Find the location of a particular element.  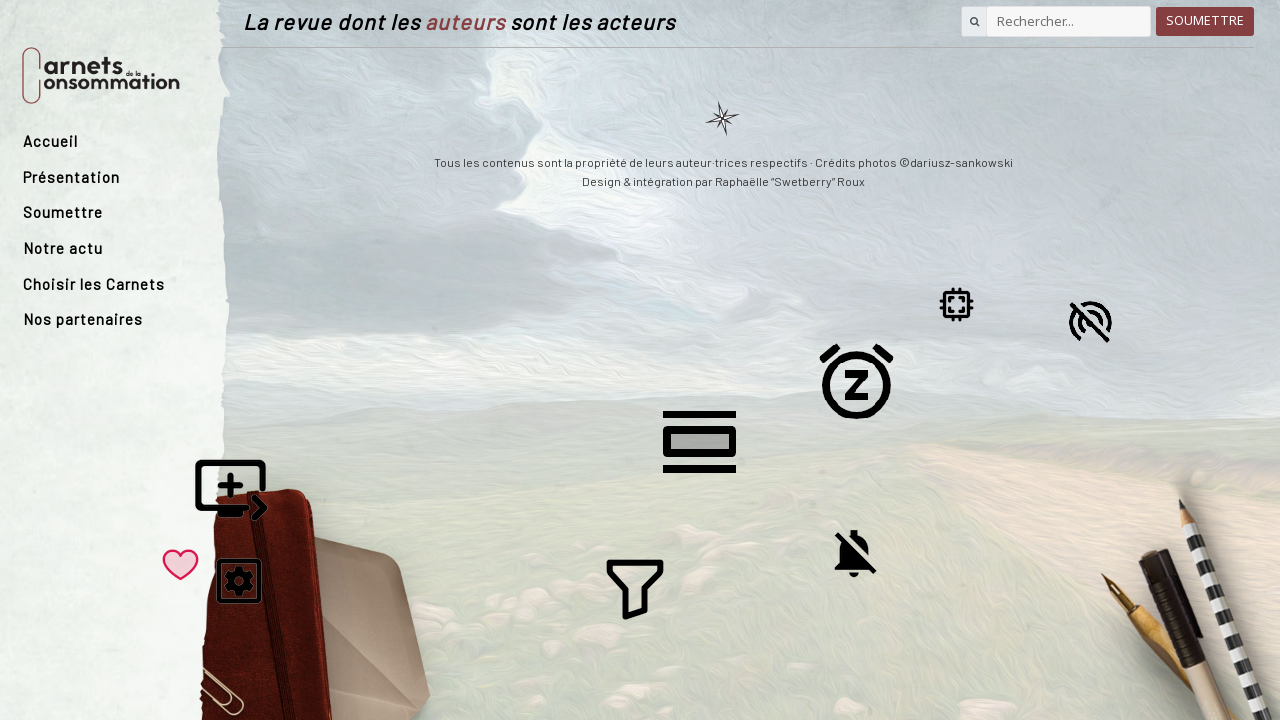

indicates mobile hotspot is disabled is located at coordinates (1090, 322).